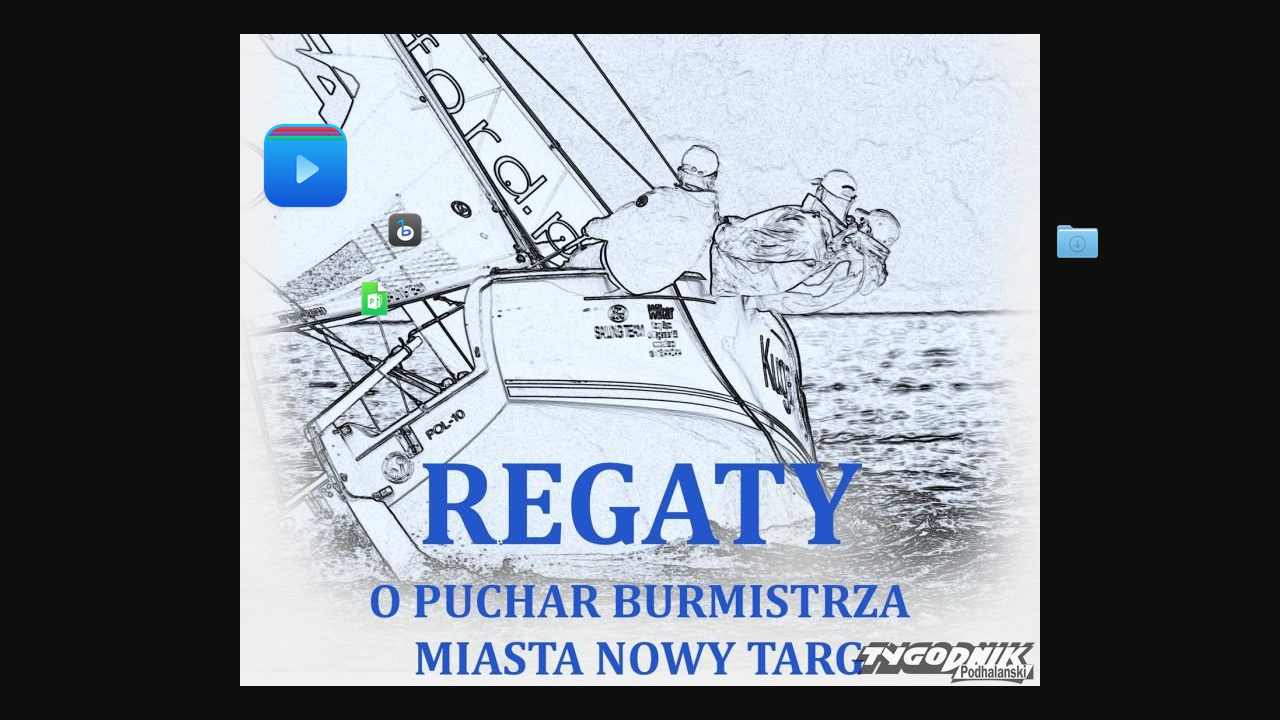  Describe the element at coordinates (305, 165) in the screenshot. I see `open calligra stage presentation app` at that location.